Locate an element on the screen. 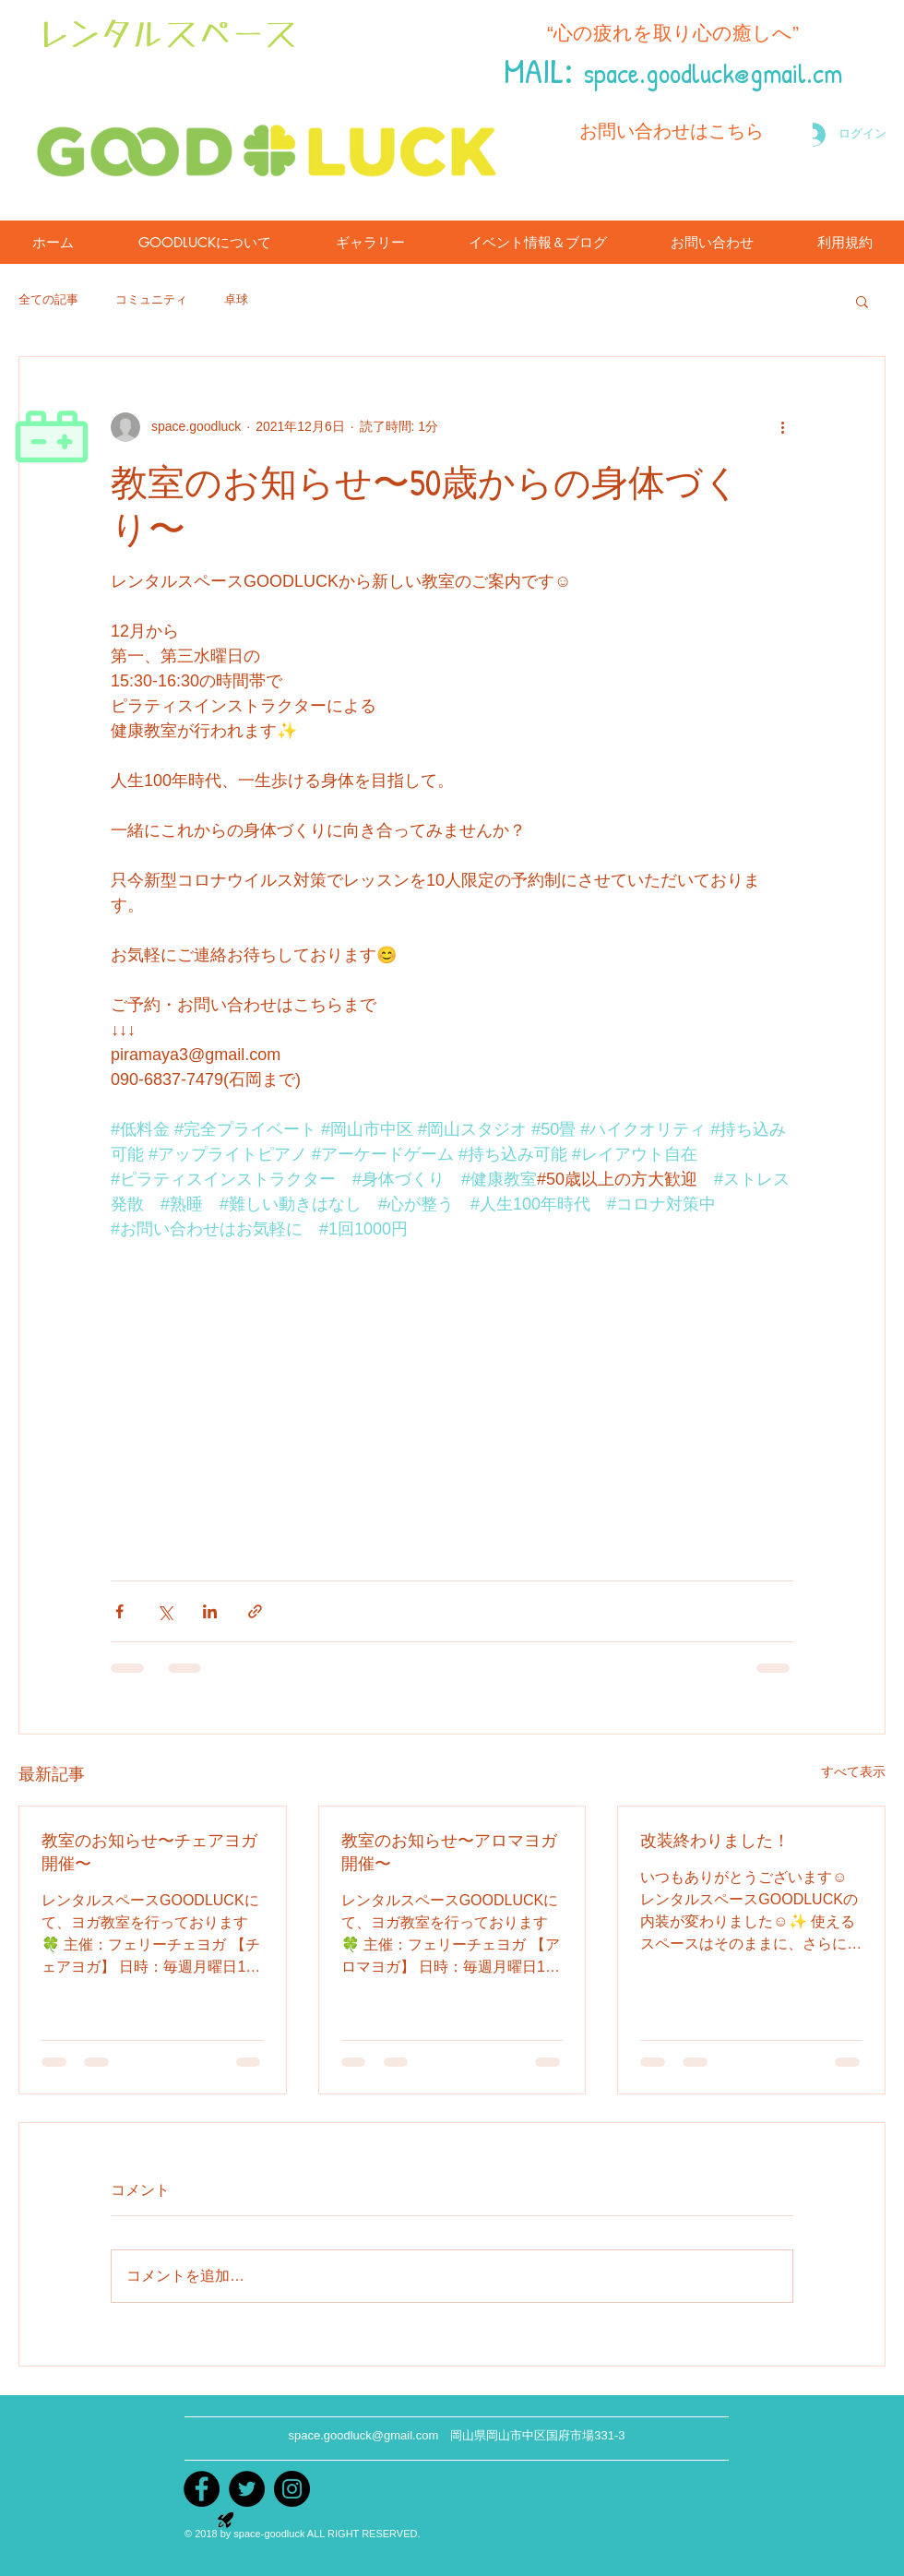 Image resolution: width=904 pixels, height=2576 pixels. view car battery status is located at coordinates (52, 439).